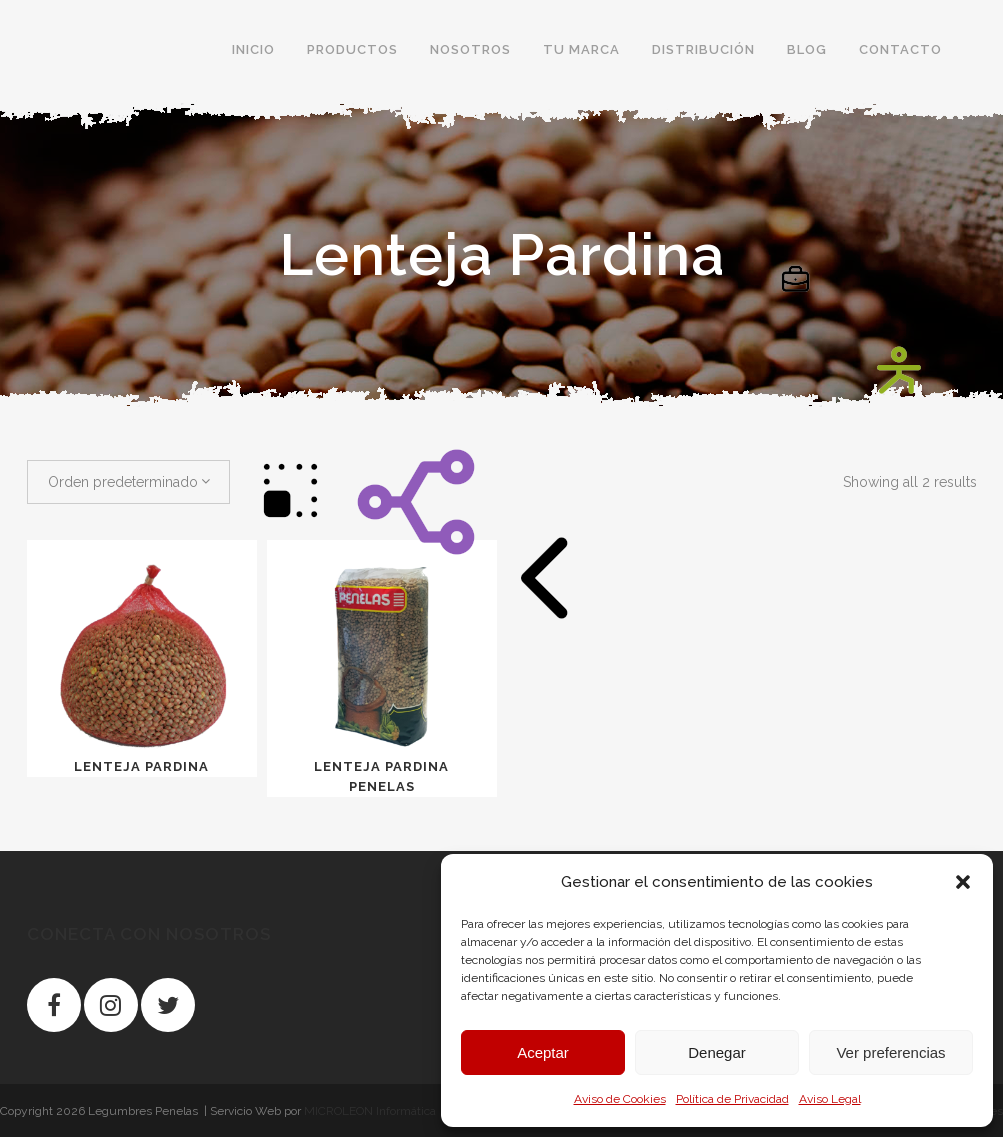 The height and width of the screenshot is (1137, 1003). I want to click on view your stackshare profile, so click(416, 502).